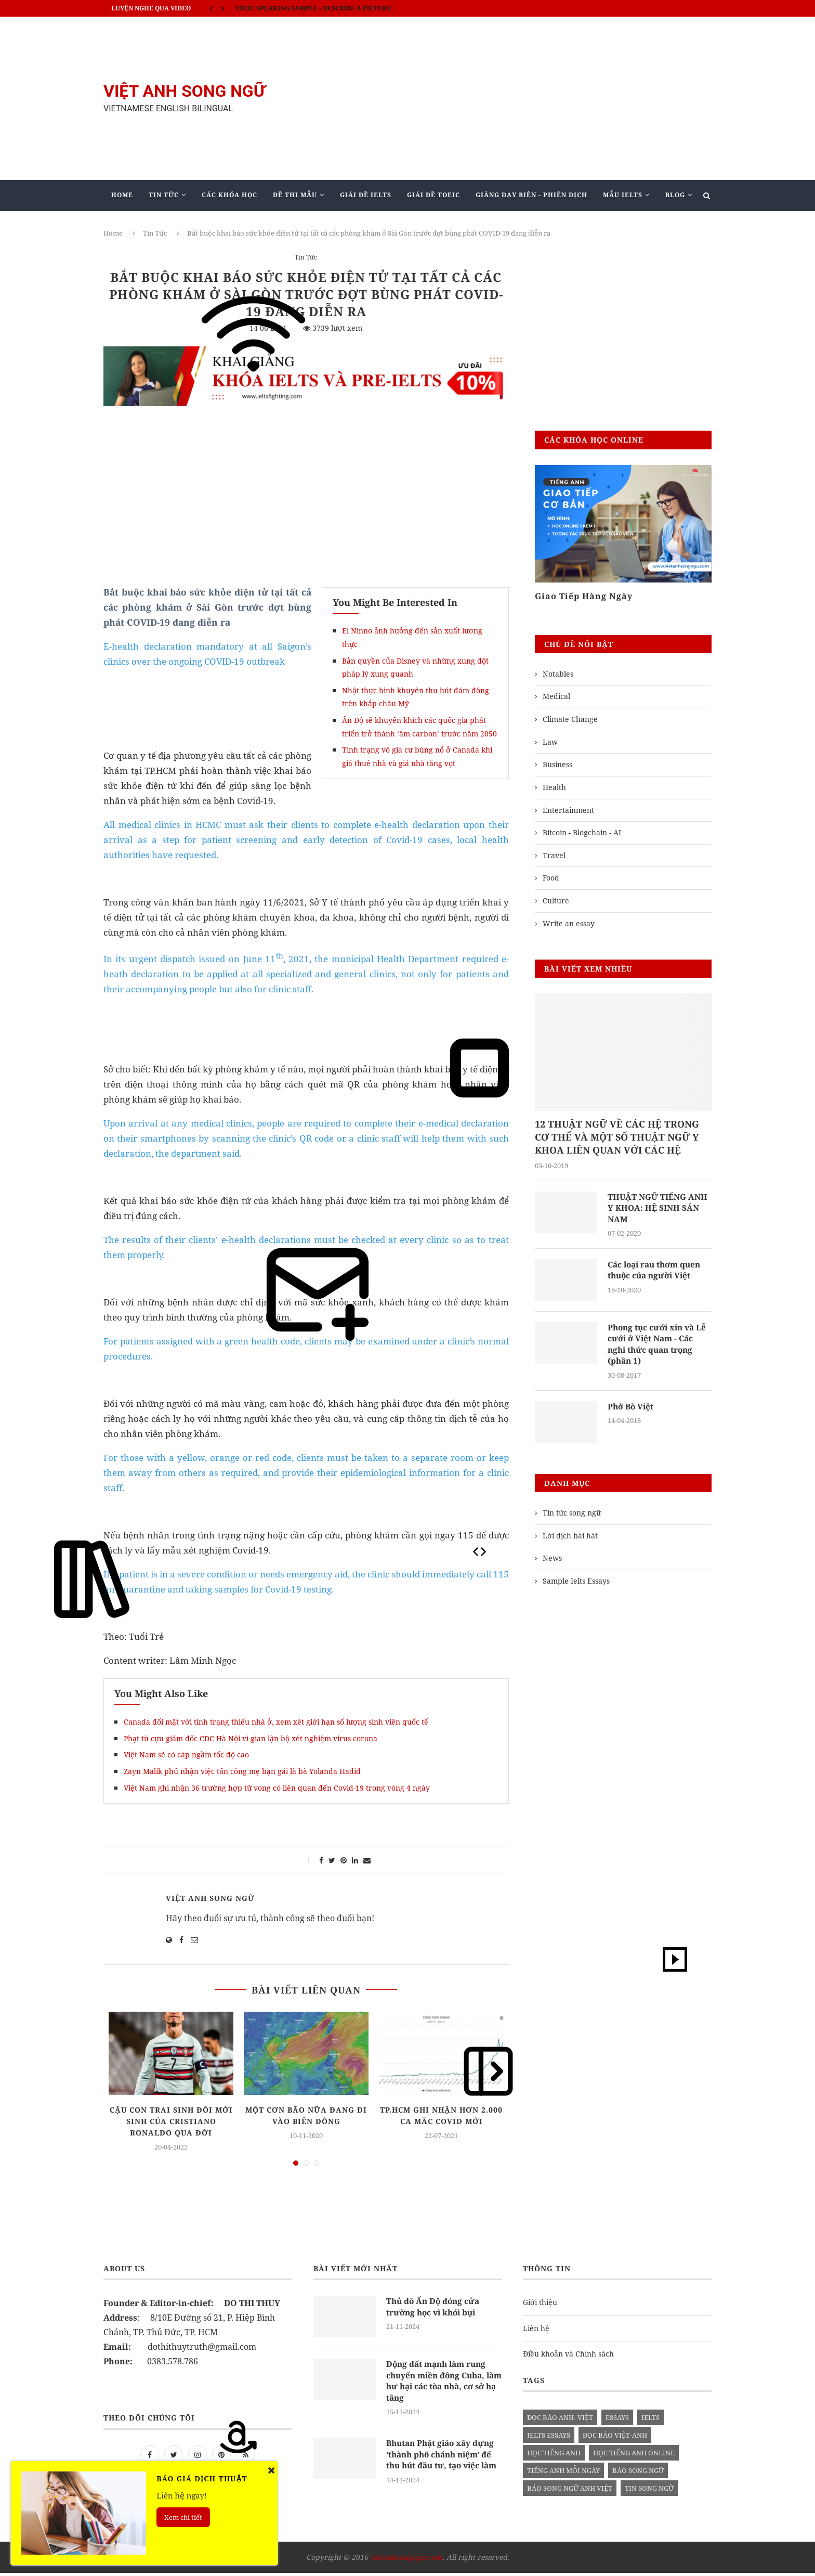  What do you see at coordinates (479, 1068) in the screenshot?
I see `stop media playback` at bounding box center [479, 1068].